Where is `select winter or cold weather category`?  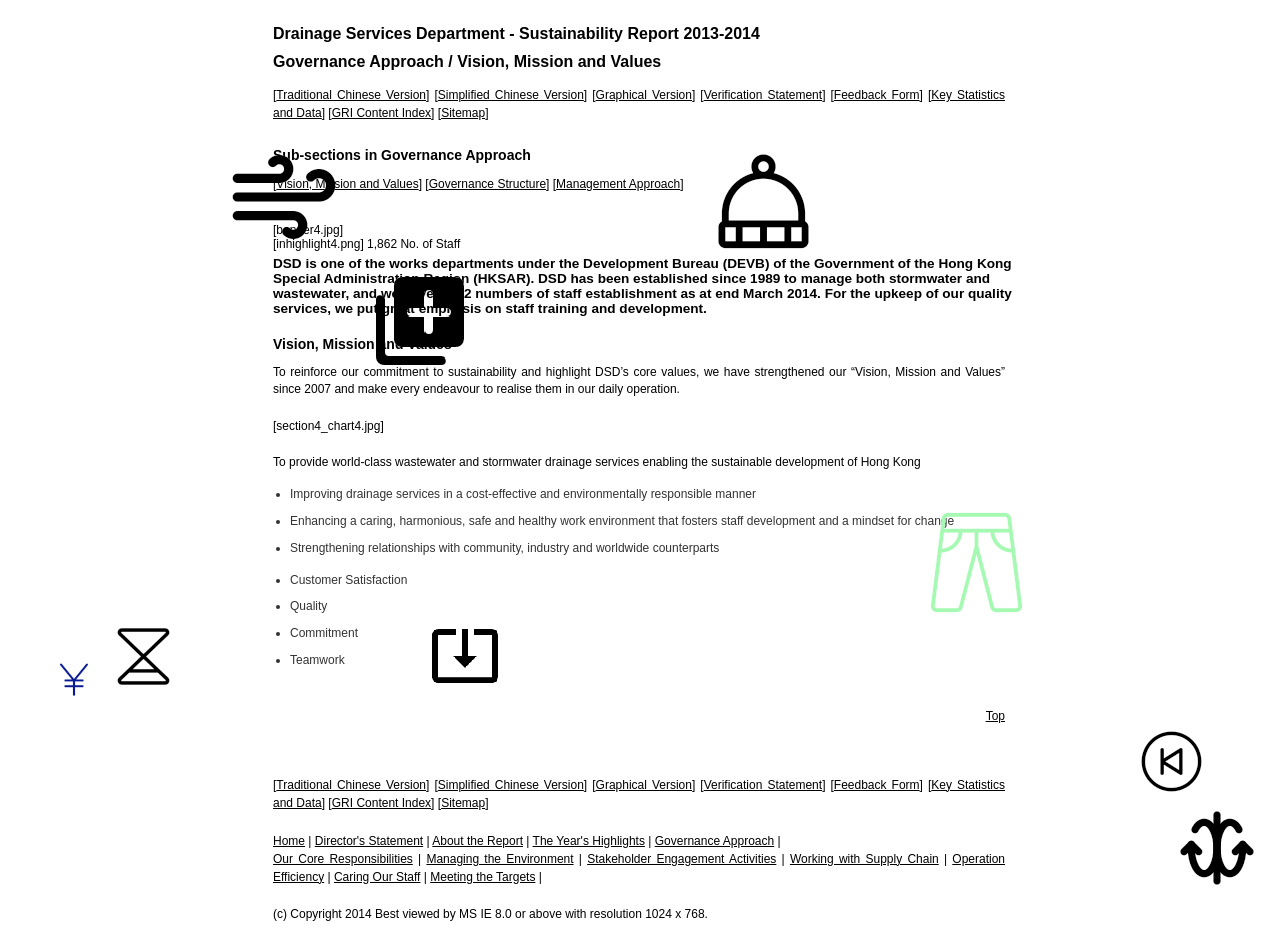 select winter or cold weather category is located at coordinates (763, 206).